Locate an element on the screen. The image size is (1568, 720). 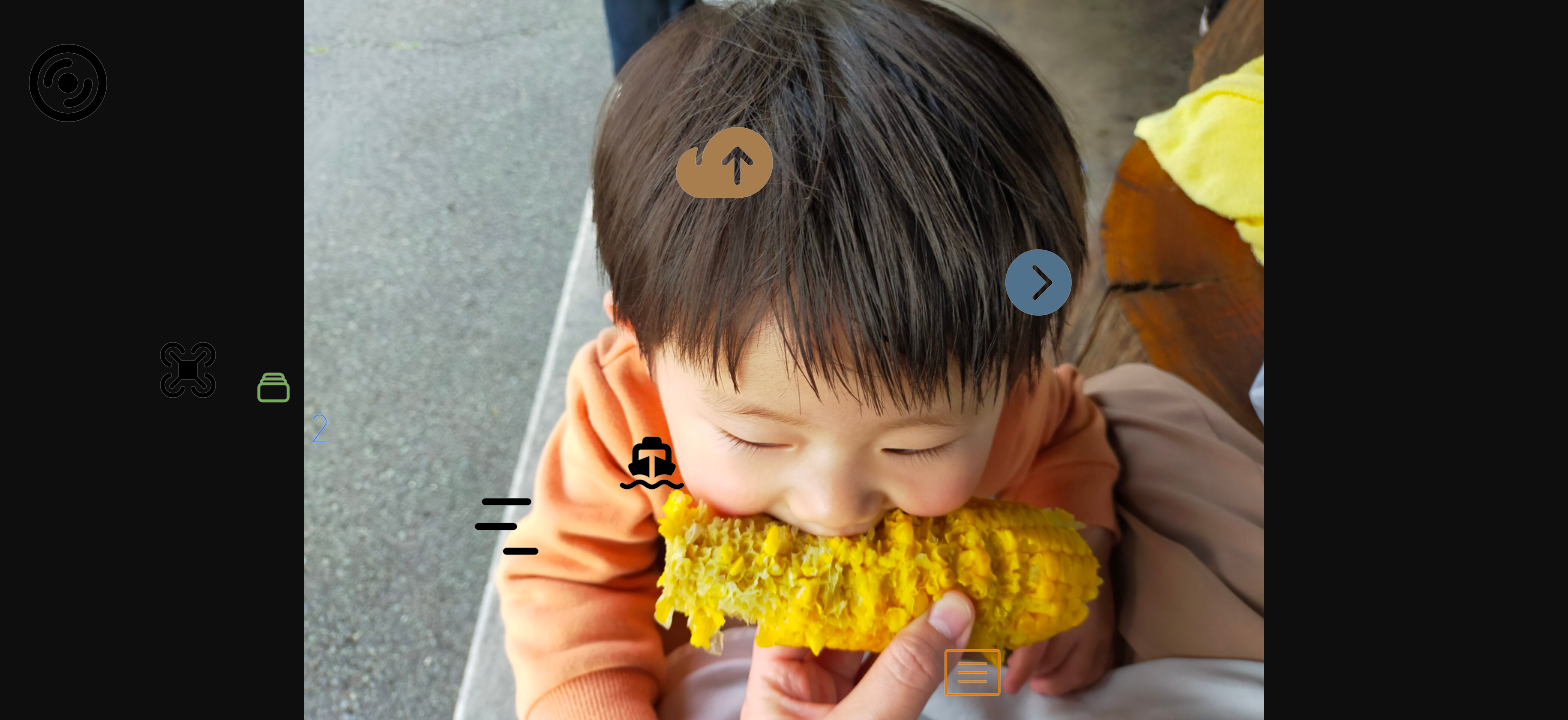
view stacked layers or cards is located at coordinates (273, 387).